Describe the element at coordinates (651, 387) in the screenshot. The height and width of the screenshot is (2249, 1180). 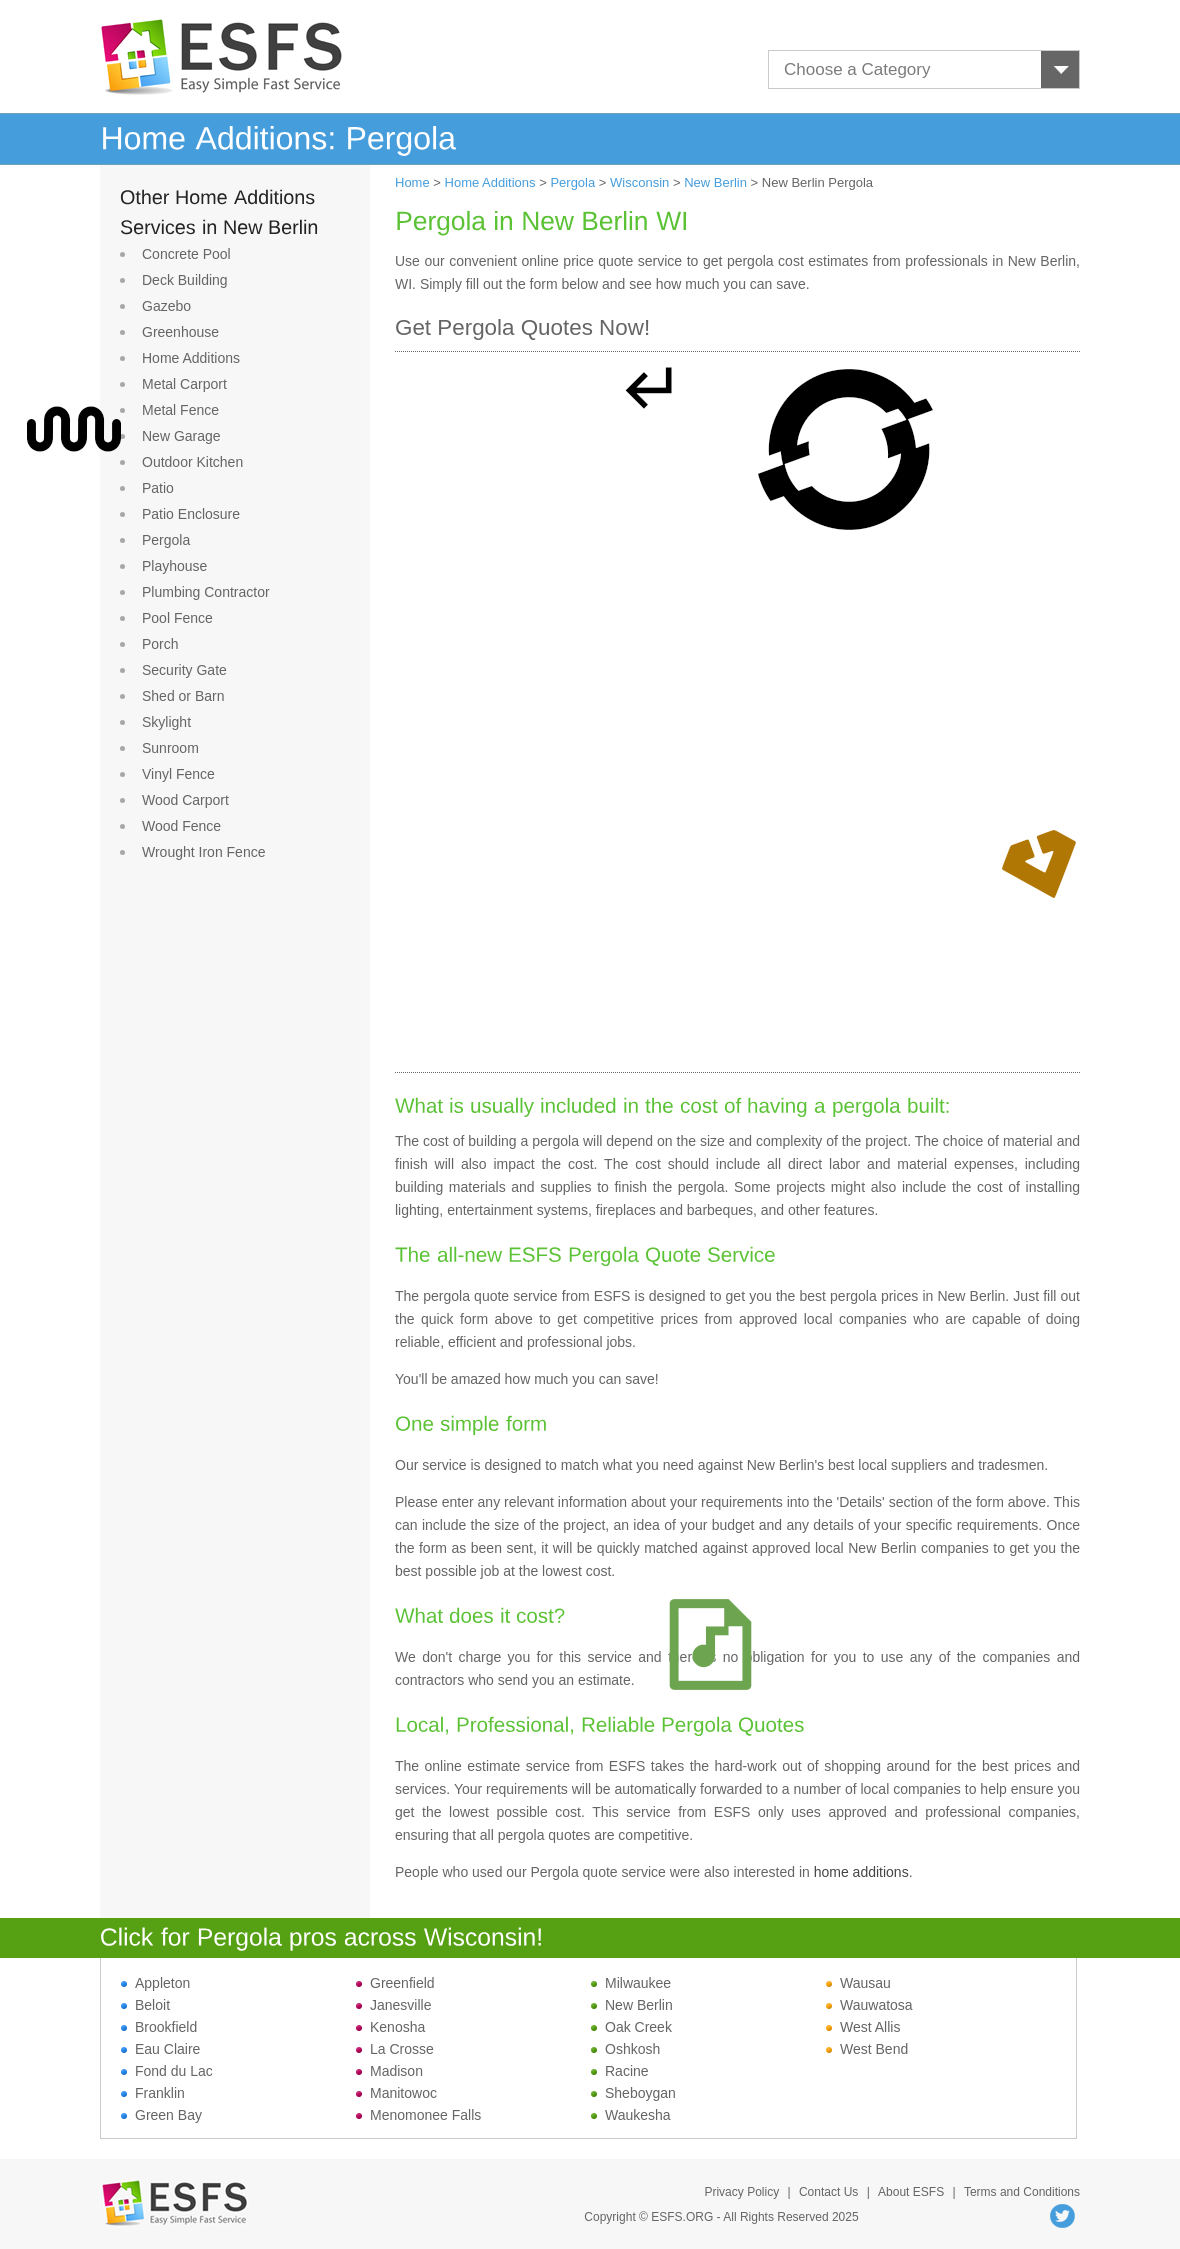
I see `return or go back to previous step` at that location.